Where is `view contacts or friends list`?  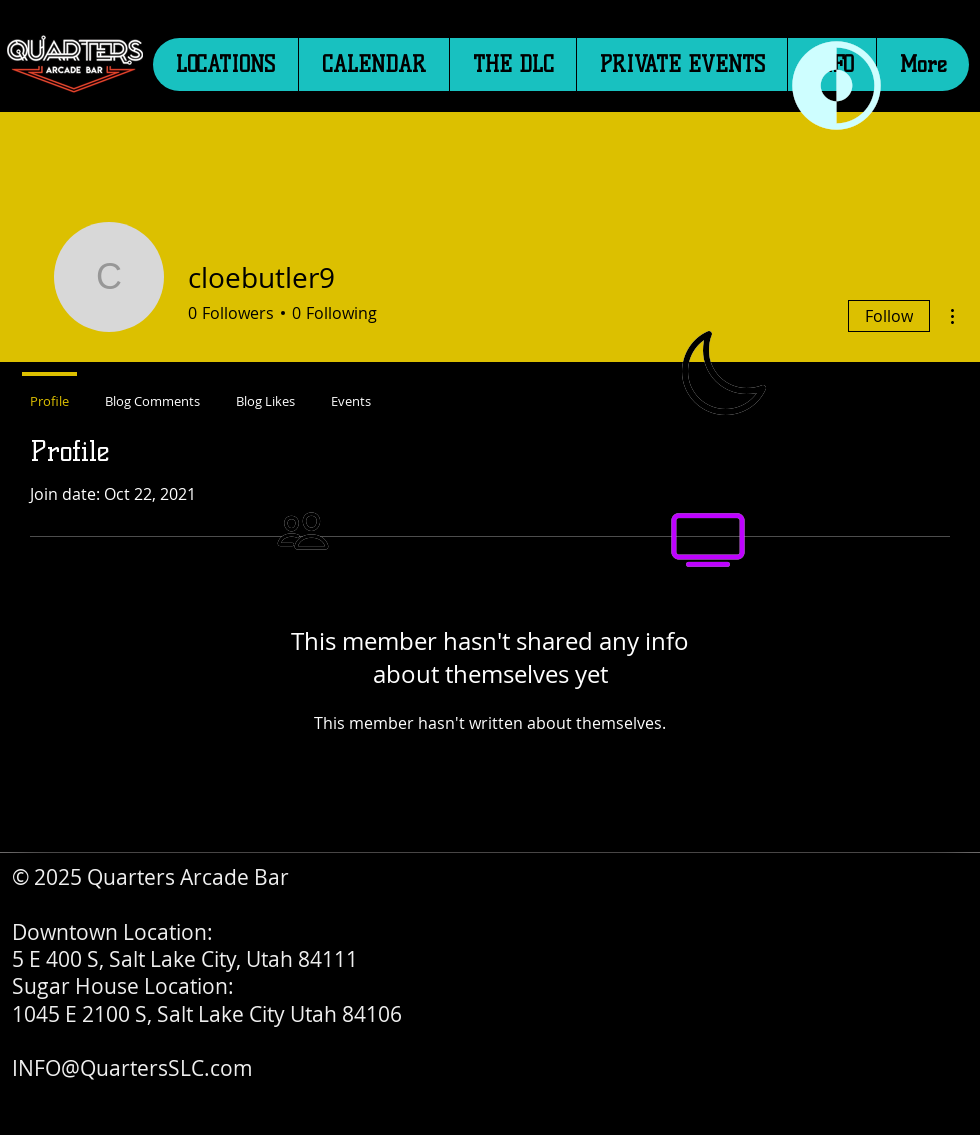
view contacts or friends list is located at coordinates (303, 531).